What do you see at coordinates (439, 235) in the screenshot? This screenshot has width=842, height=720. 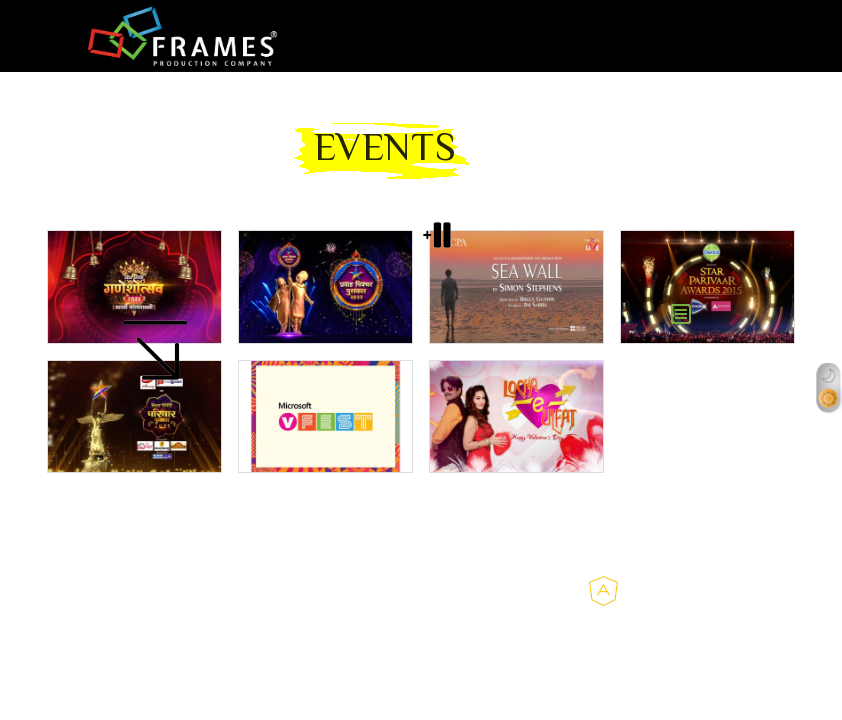 I see `add a new column to the left` at bounding box center [439, 235].